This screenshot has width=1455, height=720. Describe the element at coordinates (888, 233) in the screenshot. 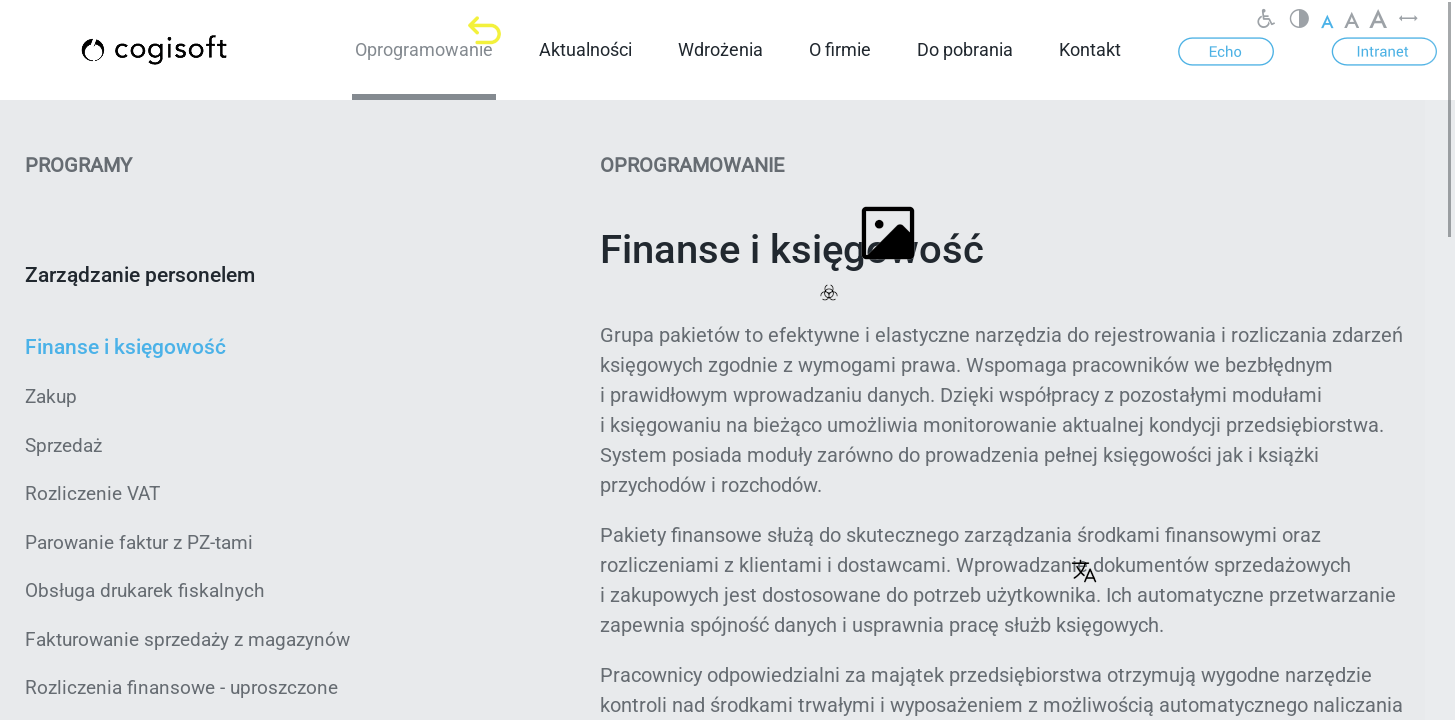

I see `view image or photo` at that location.